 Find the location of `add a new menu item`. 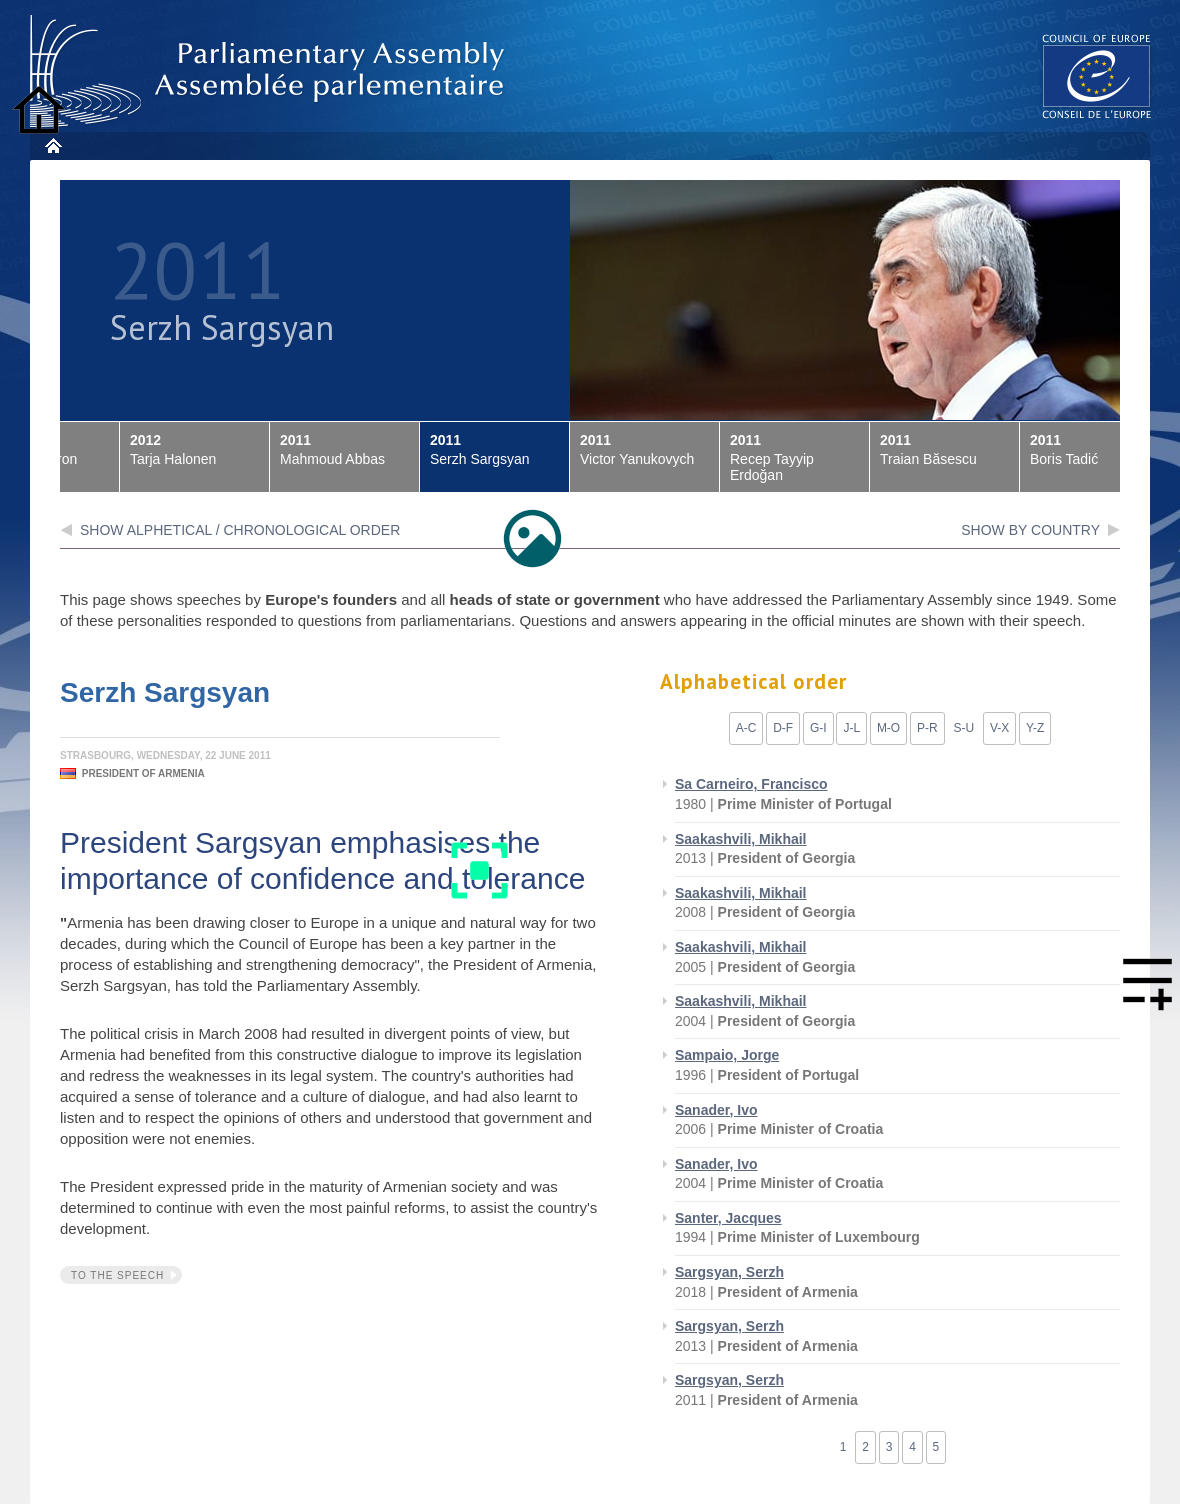

add a new menu item is located at coordinates (1147, 980).